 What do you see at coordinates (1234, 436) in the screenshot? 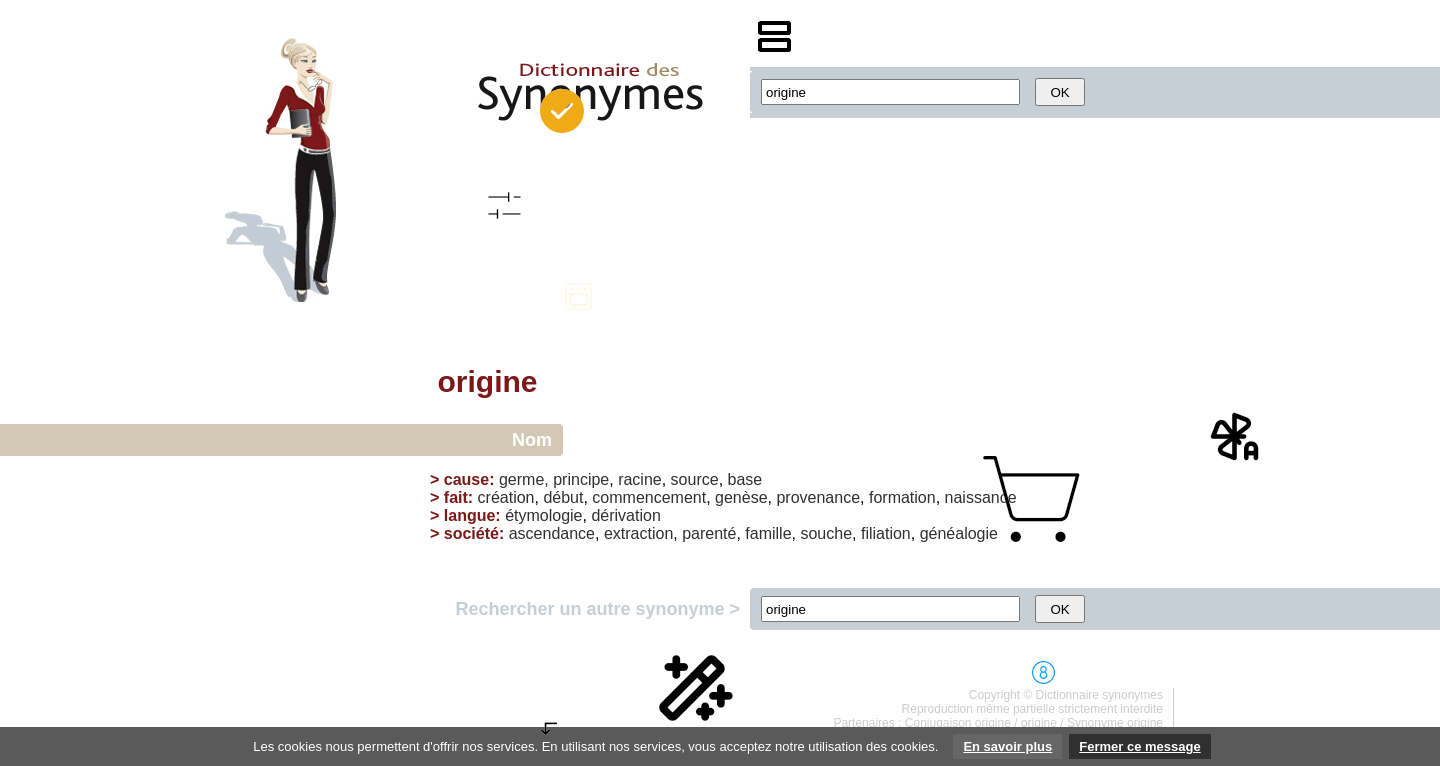
I see `toggle automatic climate control fan` at bounding box center [1234, 436].